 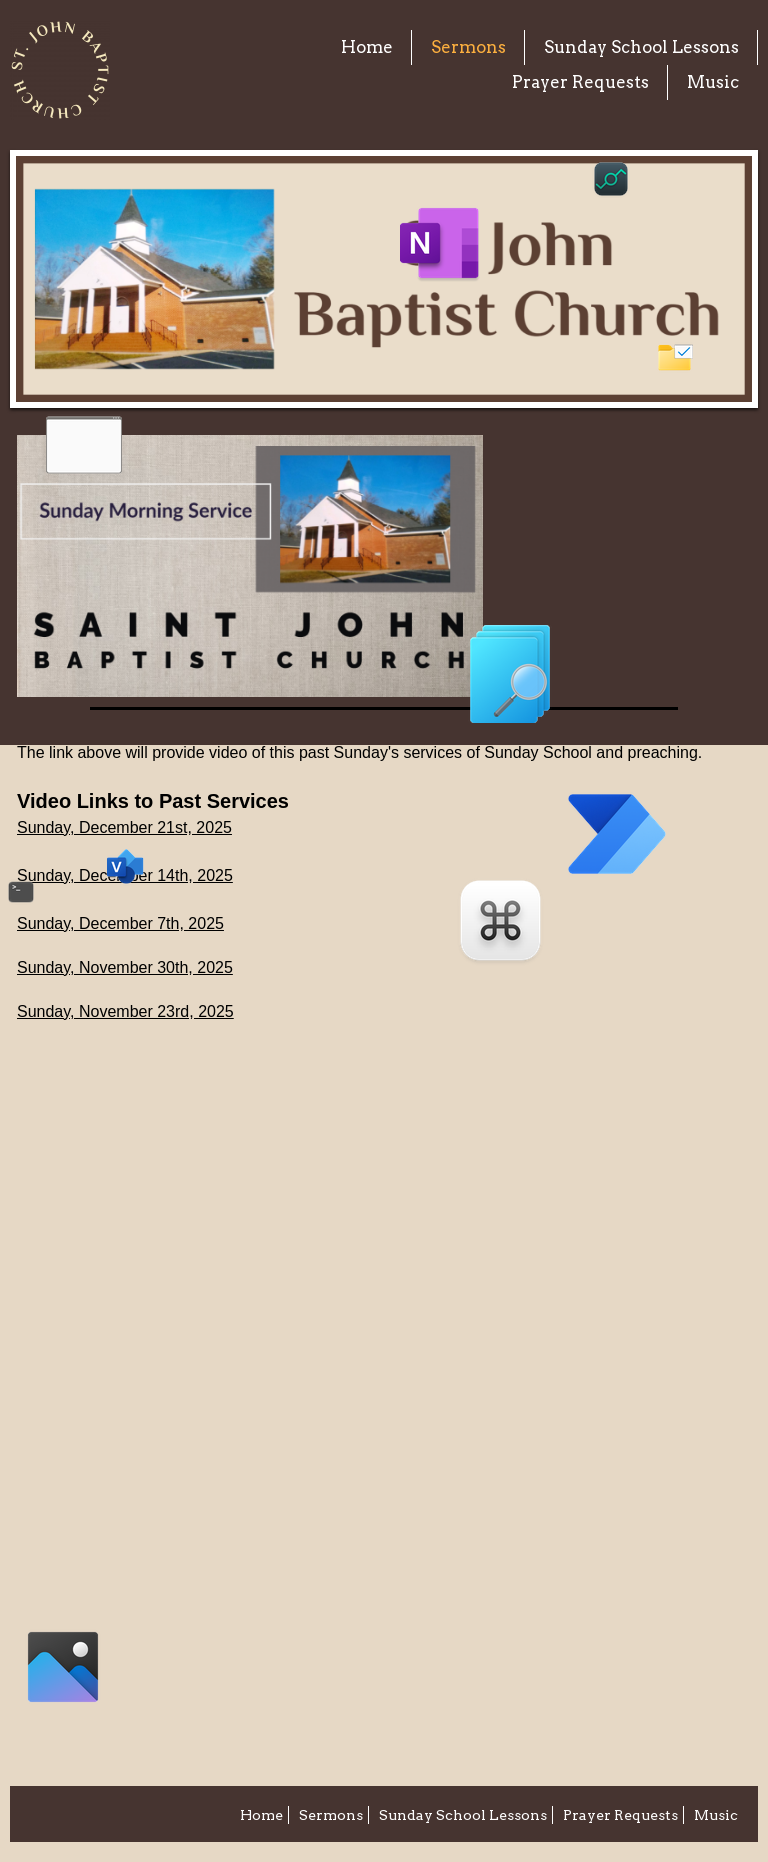 I want to click on open a new window, so click(x=84, y=445).